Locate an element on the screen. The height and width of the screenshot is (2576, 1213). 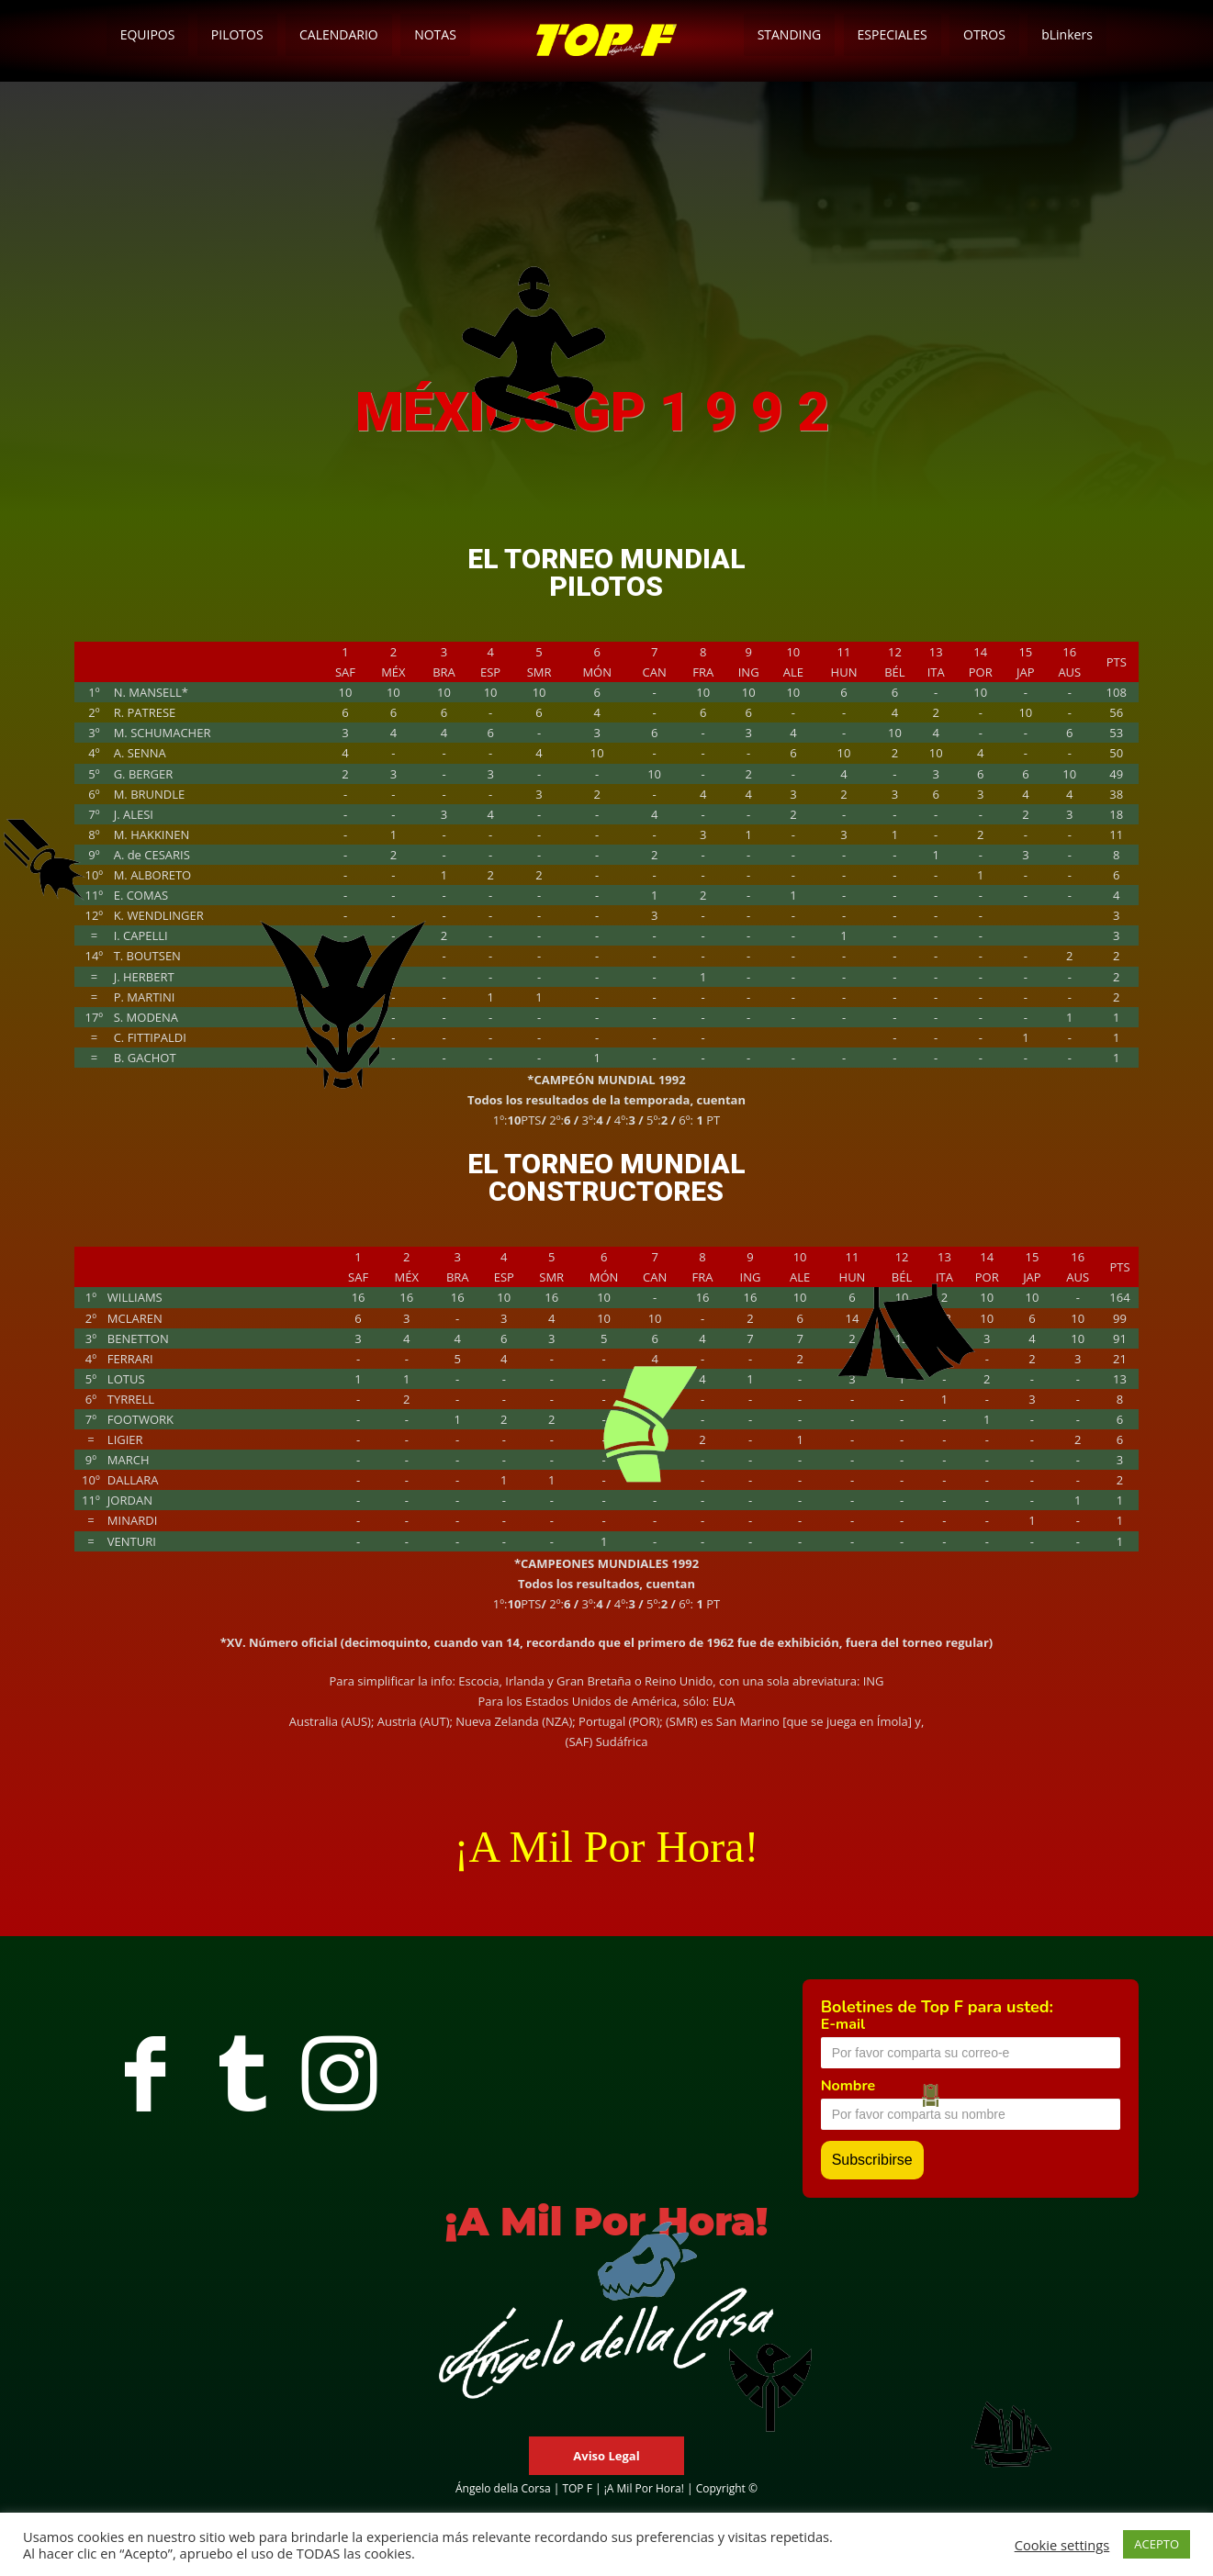
access dragon or beast-related game content is located at coordinates (647, 2261).